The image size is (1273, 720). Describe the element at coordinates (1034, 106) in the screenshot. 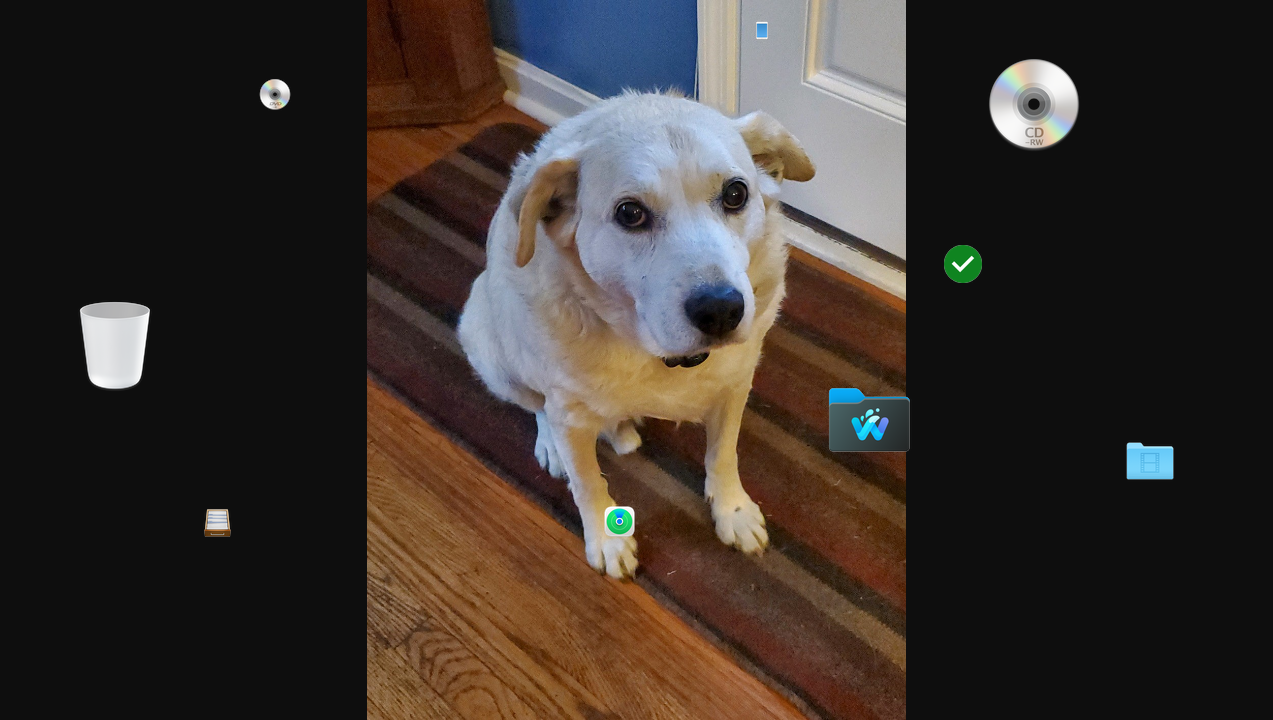

I see `access CD-RW disc drive` at that location.